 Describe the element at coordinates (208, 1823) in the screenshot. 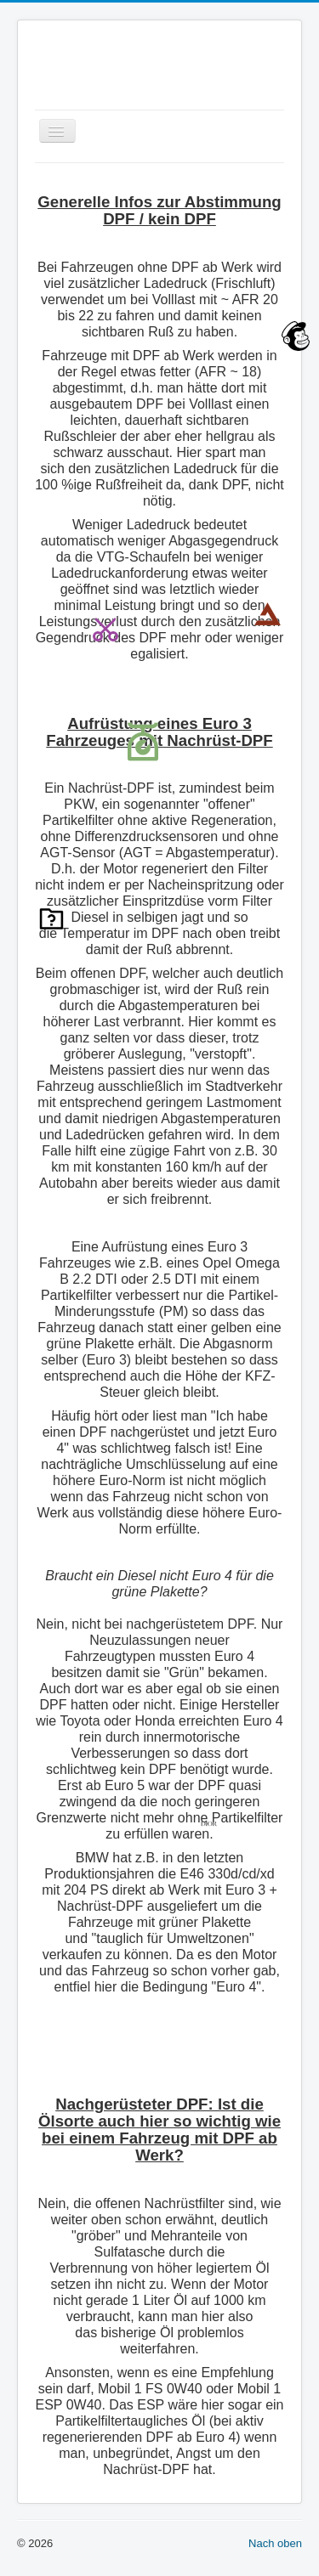

I see `visit the Dior official website` at that location.